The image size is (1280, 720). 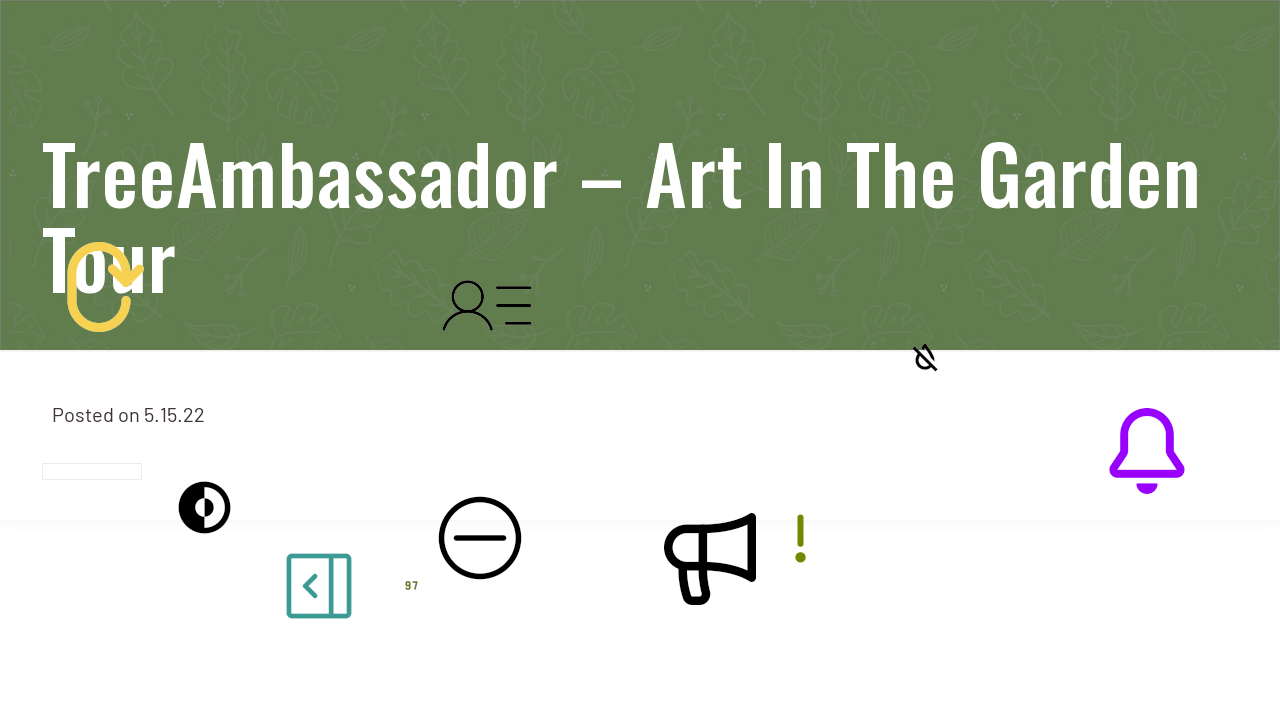 I want to click on refresh or reload content, so click(x=99, y=287).